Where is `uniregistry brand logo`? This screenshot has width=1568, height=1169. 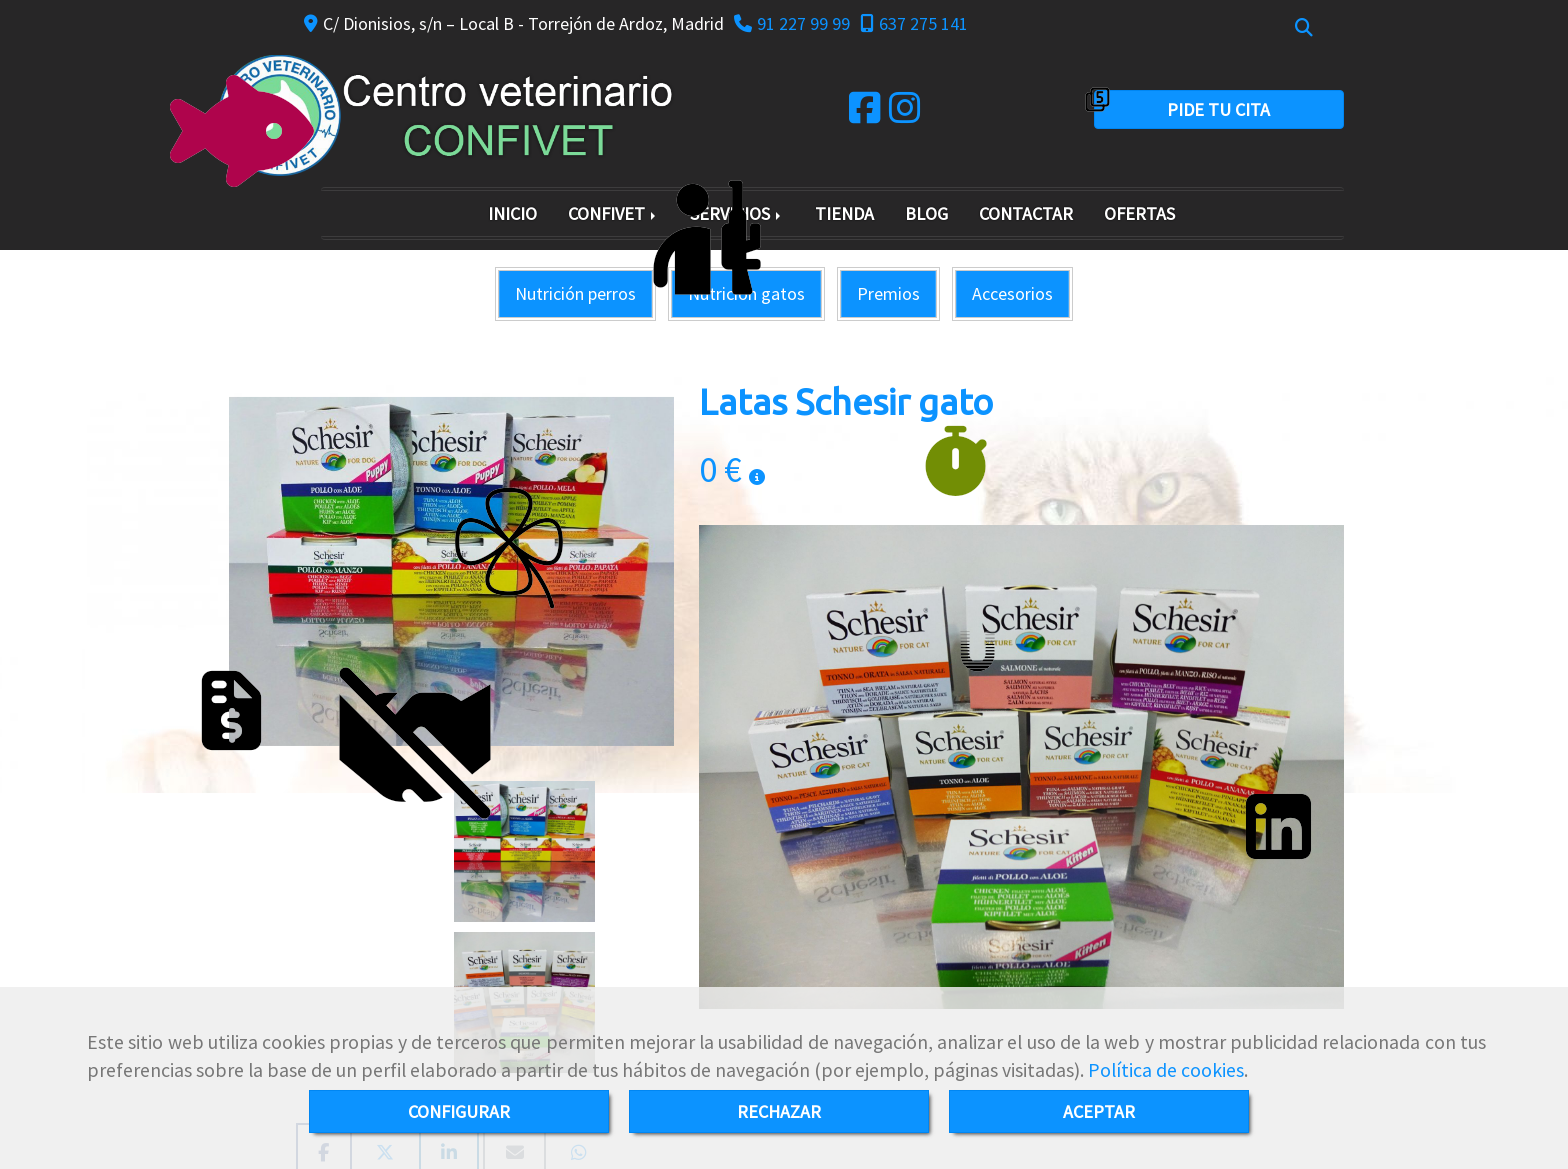
uniregistry brand logo is located at coordinates (977, 651).